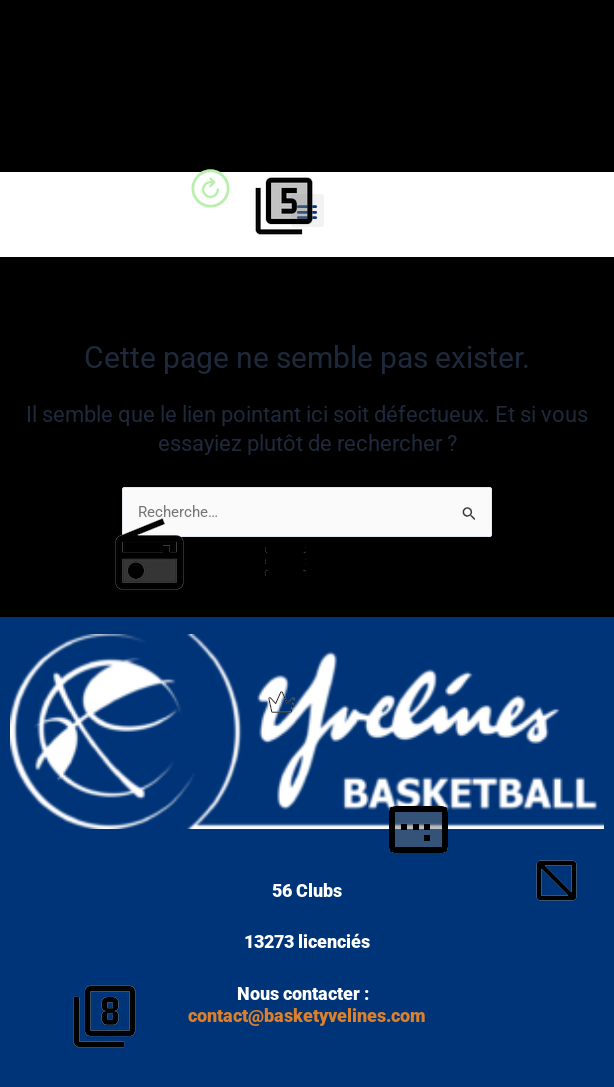 The width and height of the screenshot is (614, 1087). Describe the element at coordinates (149, 555) in the screenshot. I see `access radio or audio streaming` at that location.